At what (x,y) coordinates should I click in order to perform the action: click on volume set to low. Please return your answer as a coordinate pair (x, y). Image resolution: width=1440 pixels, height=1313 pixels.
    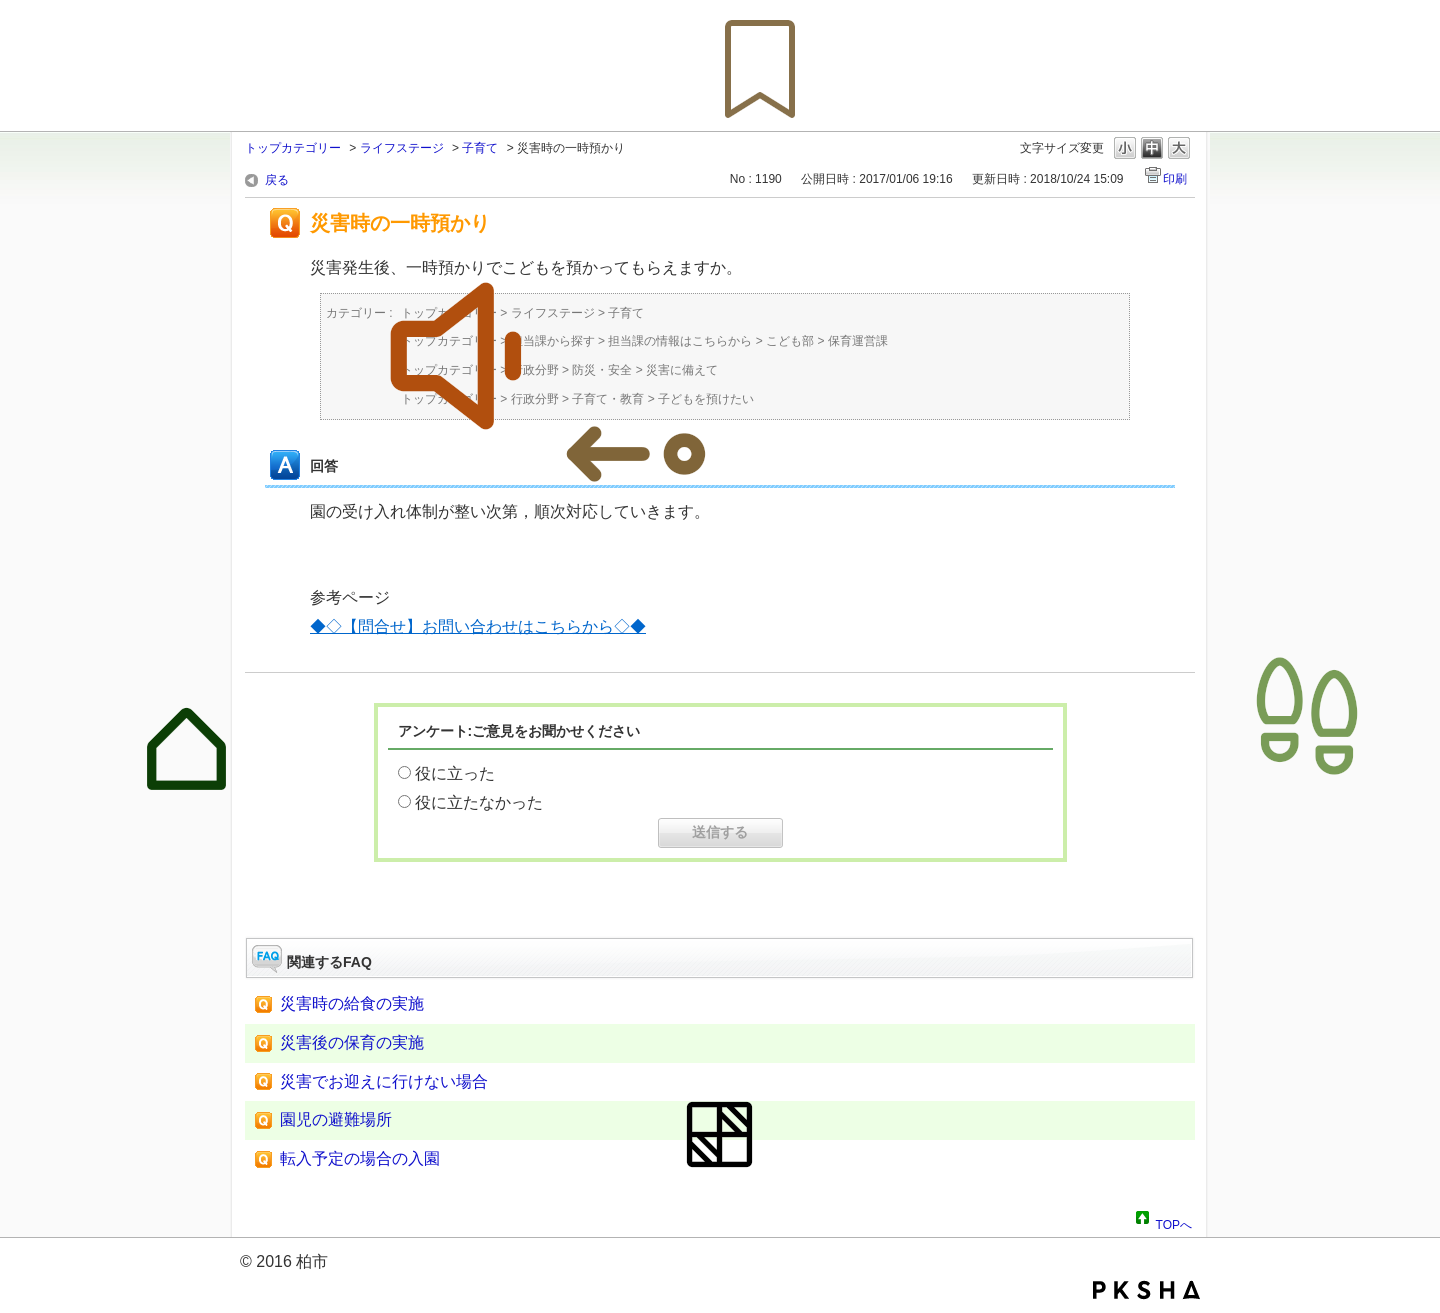
    Looking at the image, I should click on (464, 356).